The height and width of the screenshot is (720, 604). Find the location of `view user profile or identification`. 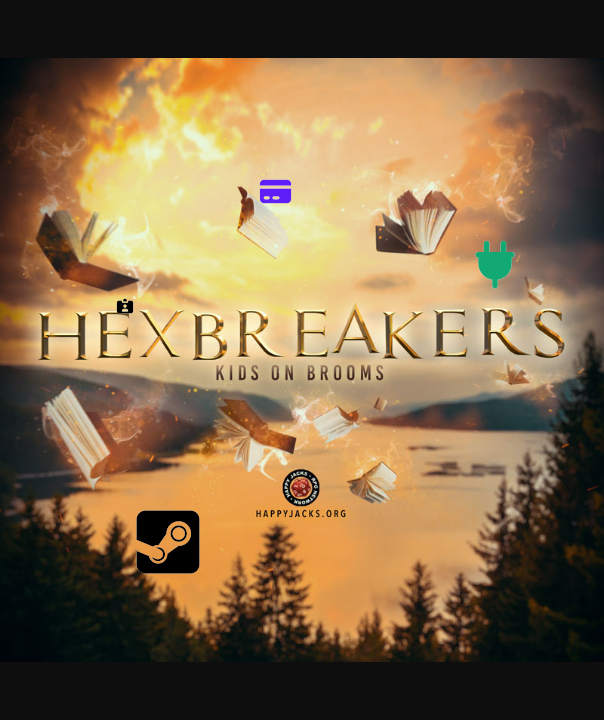

view user profile or identification is located at coordinates (125, 307).